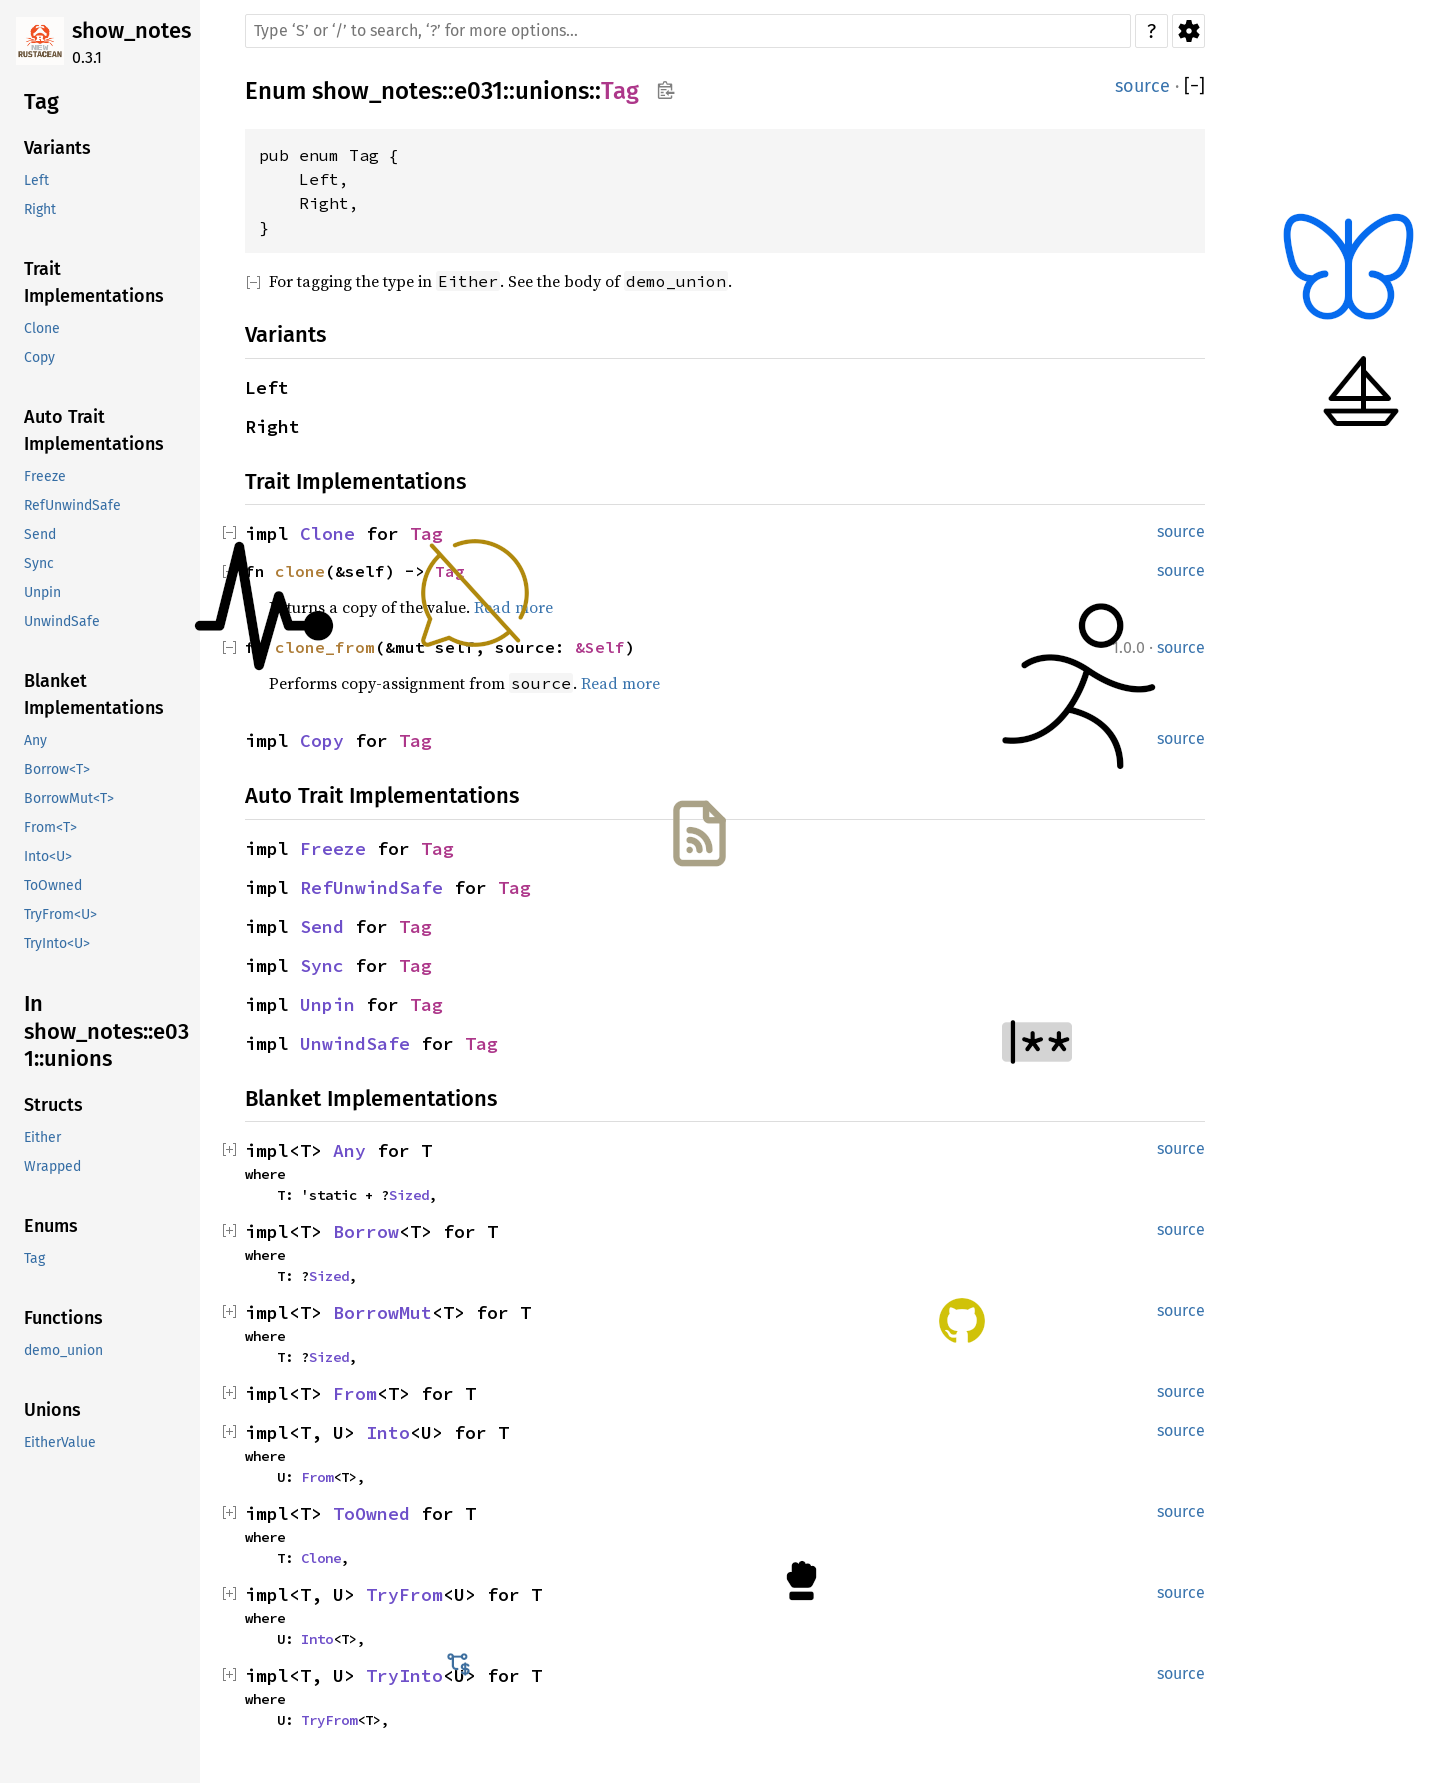 This screenshot has width=1440, height=1783. I want to click on indicates a lightweight or delicate mode, so click(1348, 264).